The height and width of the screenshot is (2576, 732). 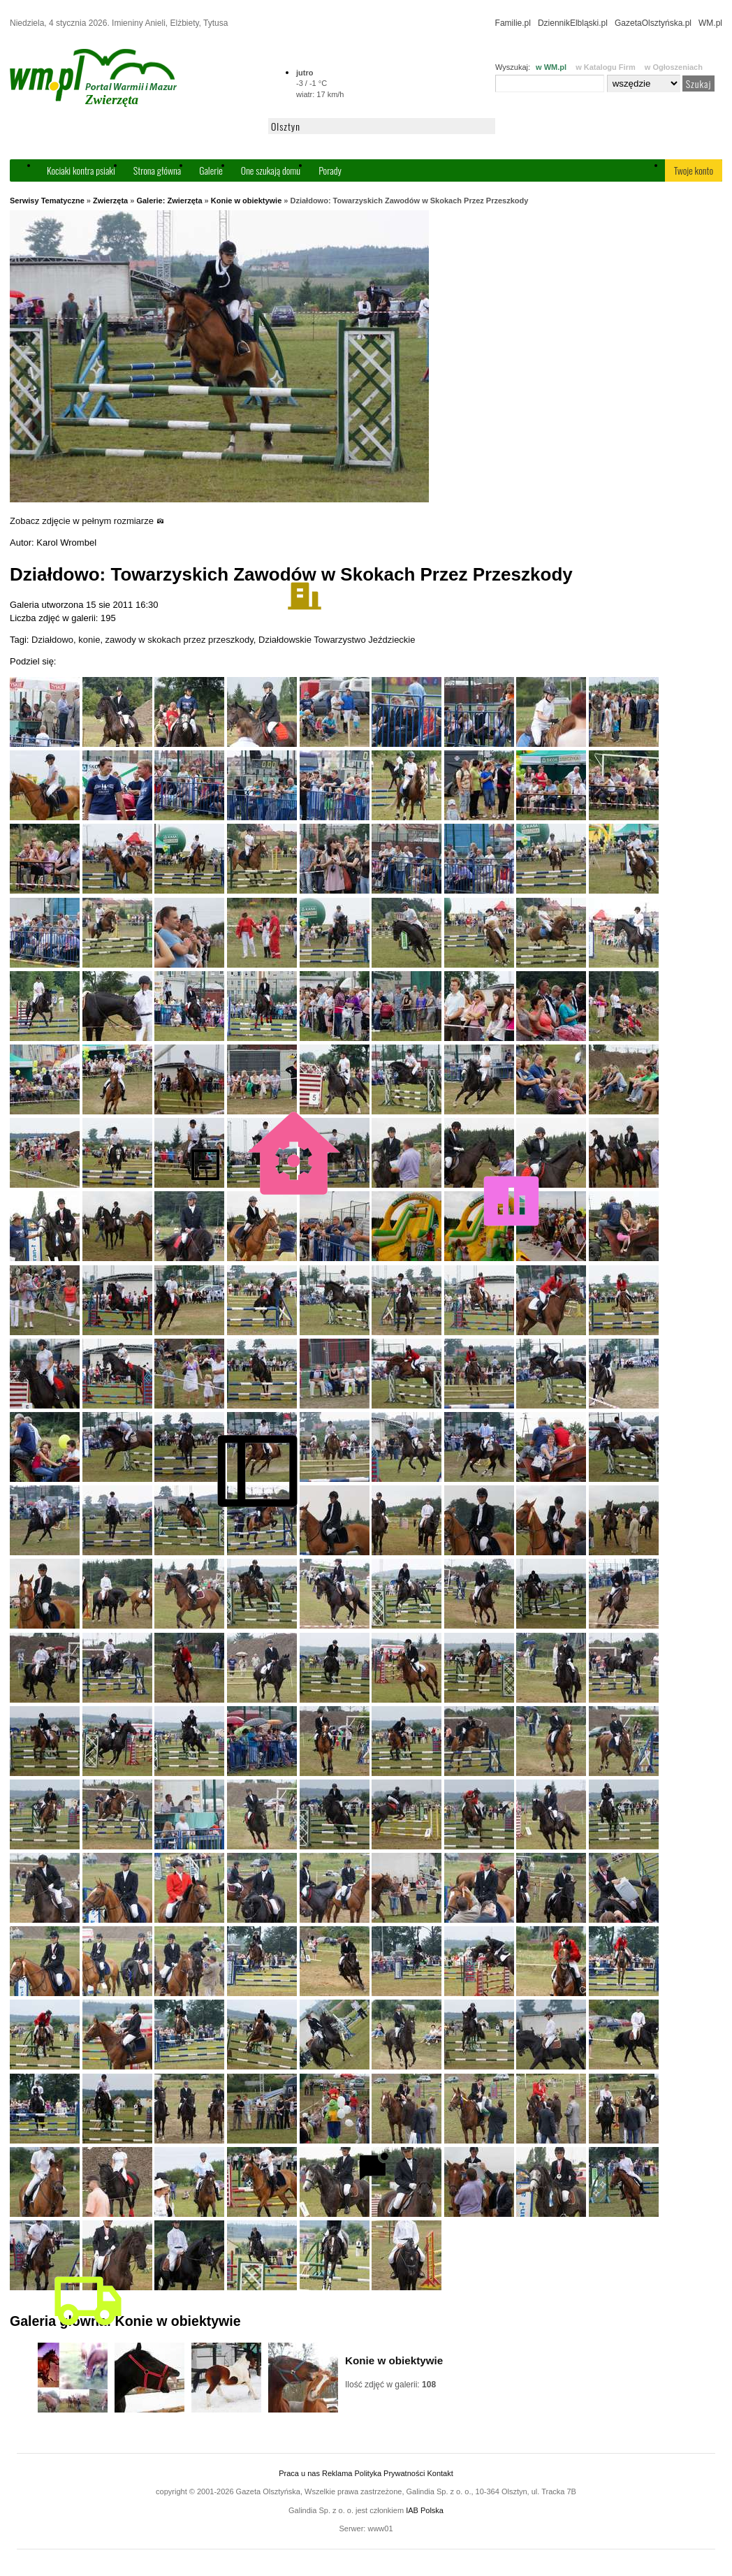 What do you see at coordinates (257, 1471) in the screenshot?
I see `switch to left sidebar layout` at bounding box center [257, 1471].